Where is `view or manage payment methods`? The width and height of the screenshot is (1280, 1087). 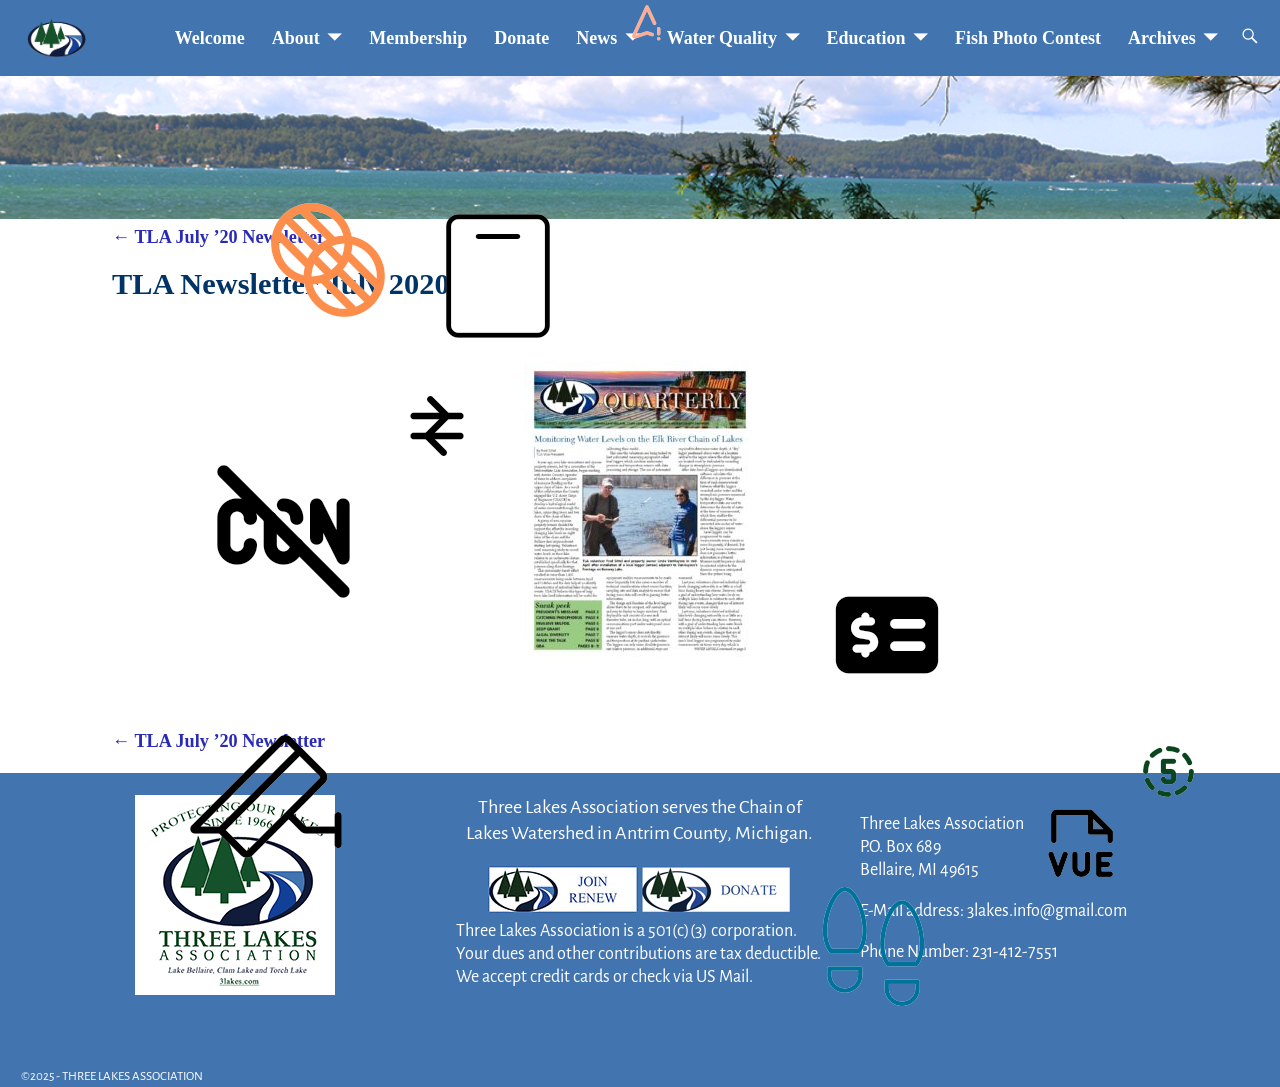 view or manage payment methods is located at coordinates (887, 635).